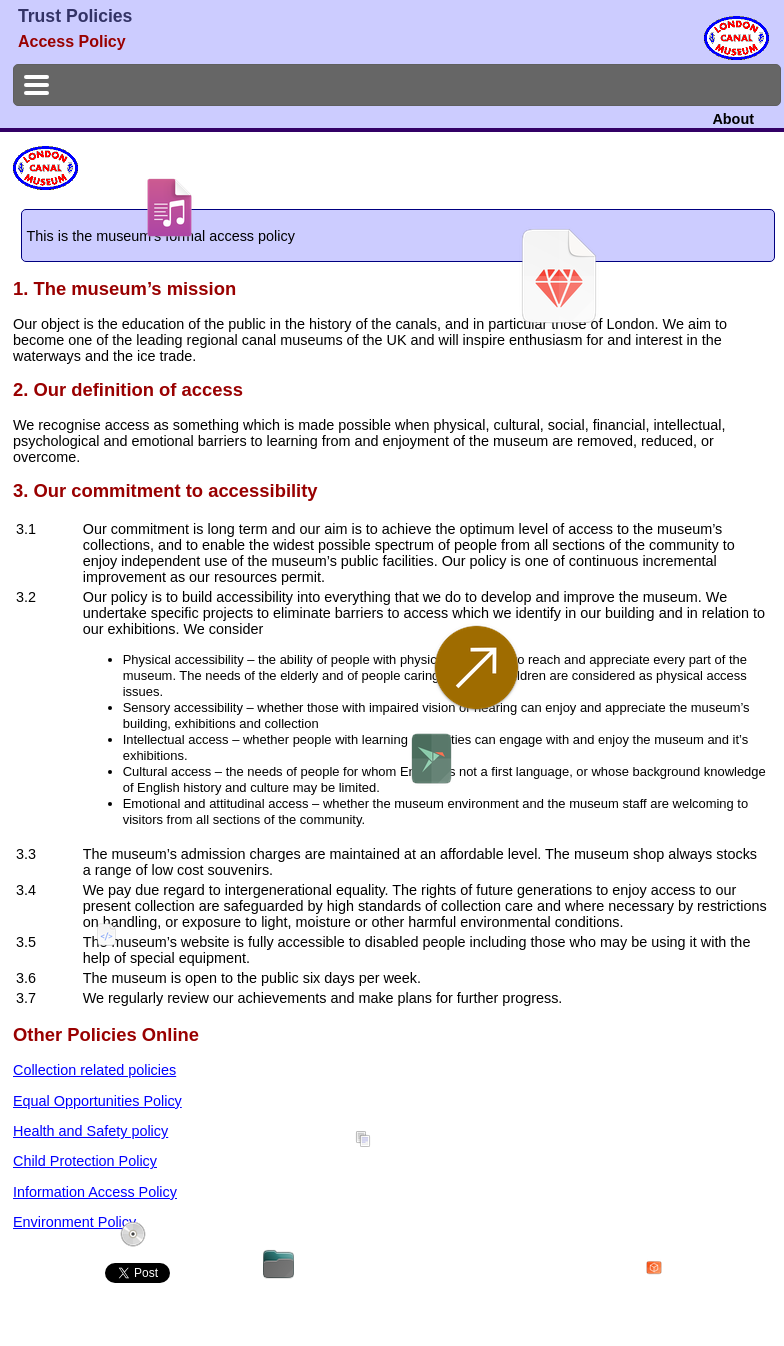 The height and width of the screenshot is (1346, 784). Describe the element at coordinates (106, 934) in the screenshot. I see `an HTML or code file type indicator` at that location.